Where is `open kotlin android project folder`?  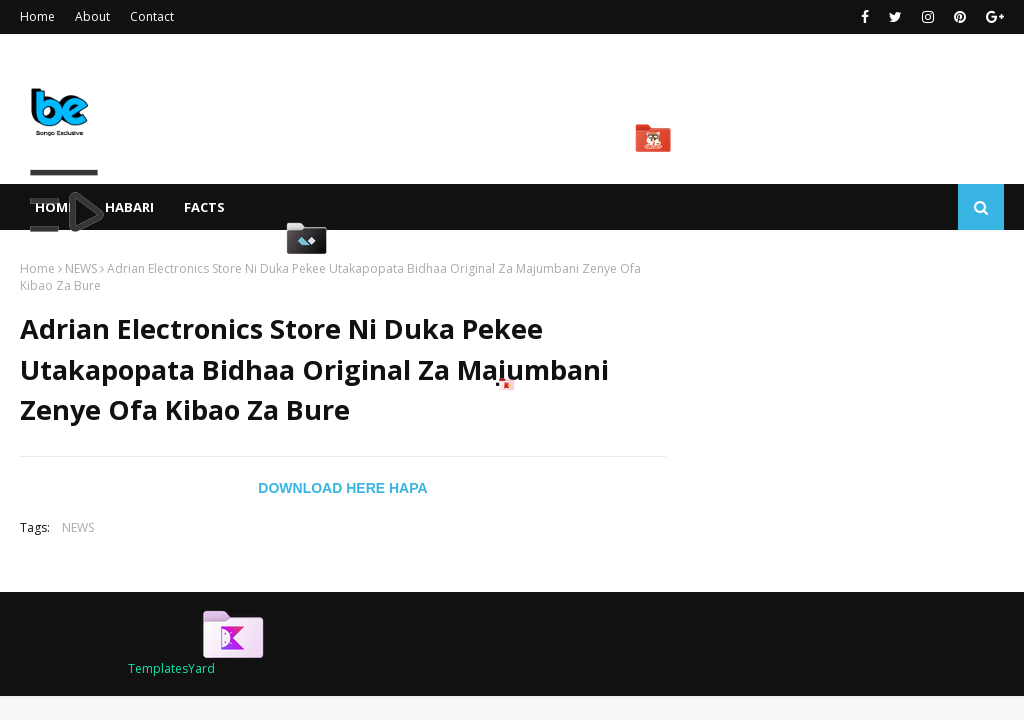
open kotlin android project folder is located at coordinates (233, 636).